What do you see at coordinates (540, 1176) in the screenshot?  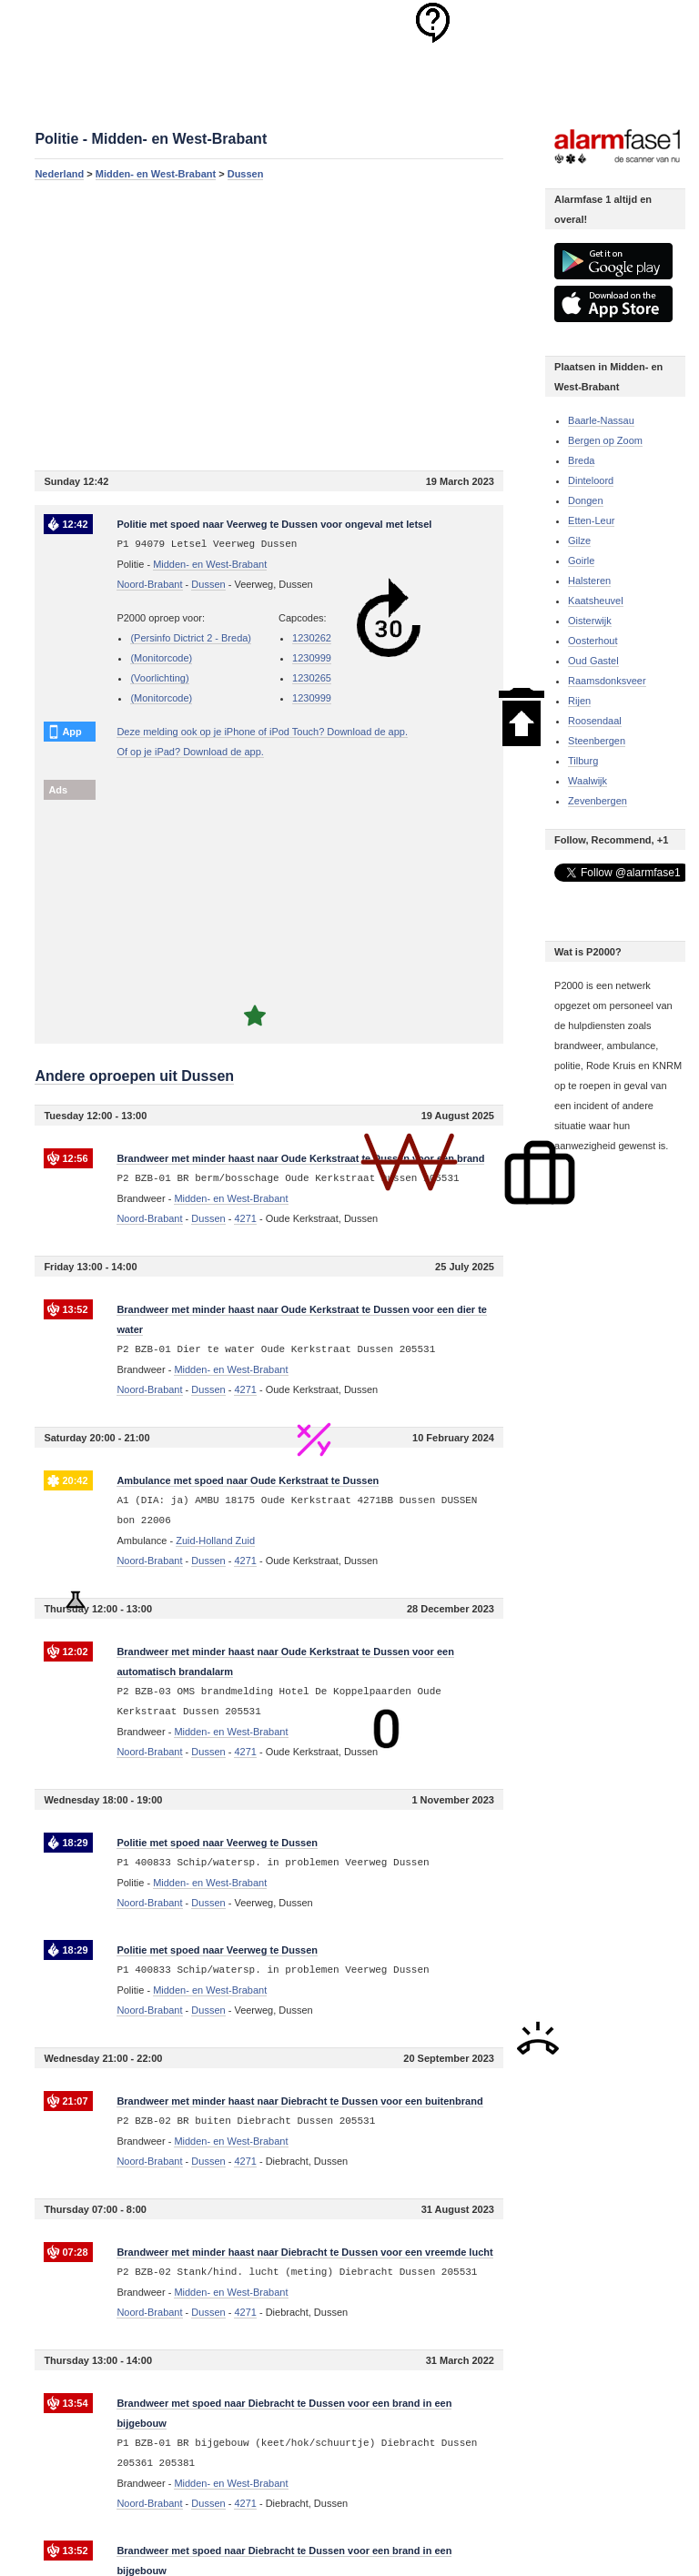 I see `access work or business-related features` at bounding box center [540, 1176].